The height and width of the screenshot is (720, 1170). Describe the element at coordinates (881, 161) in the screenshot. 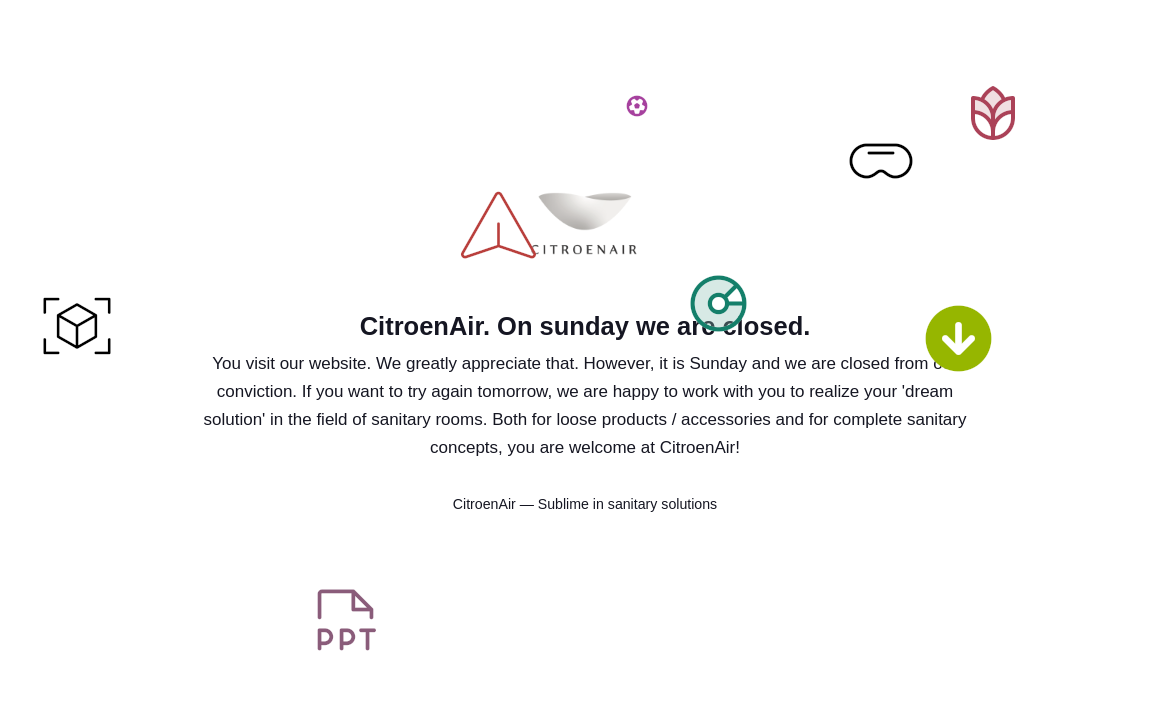

I see `access virtual reality or immersive mode` at that location.